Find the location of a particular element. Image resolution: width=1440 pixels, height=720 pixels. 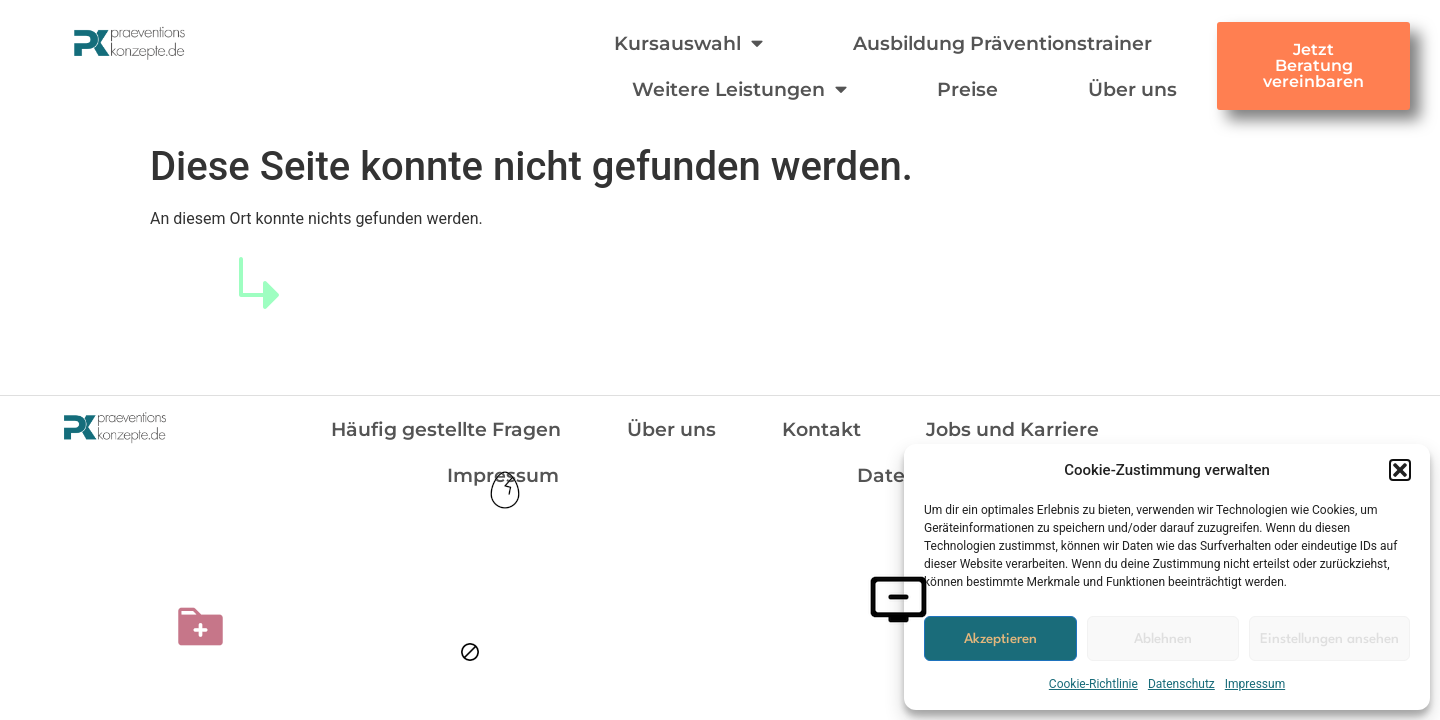

create a new folder is located at coordinates (200, 626).